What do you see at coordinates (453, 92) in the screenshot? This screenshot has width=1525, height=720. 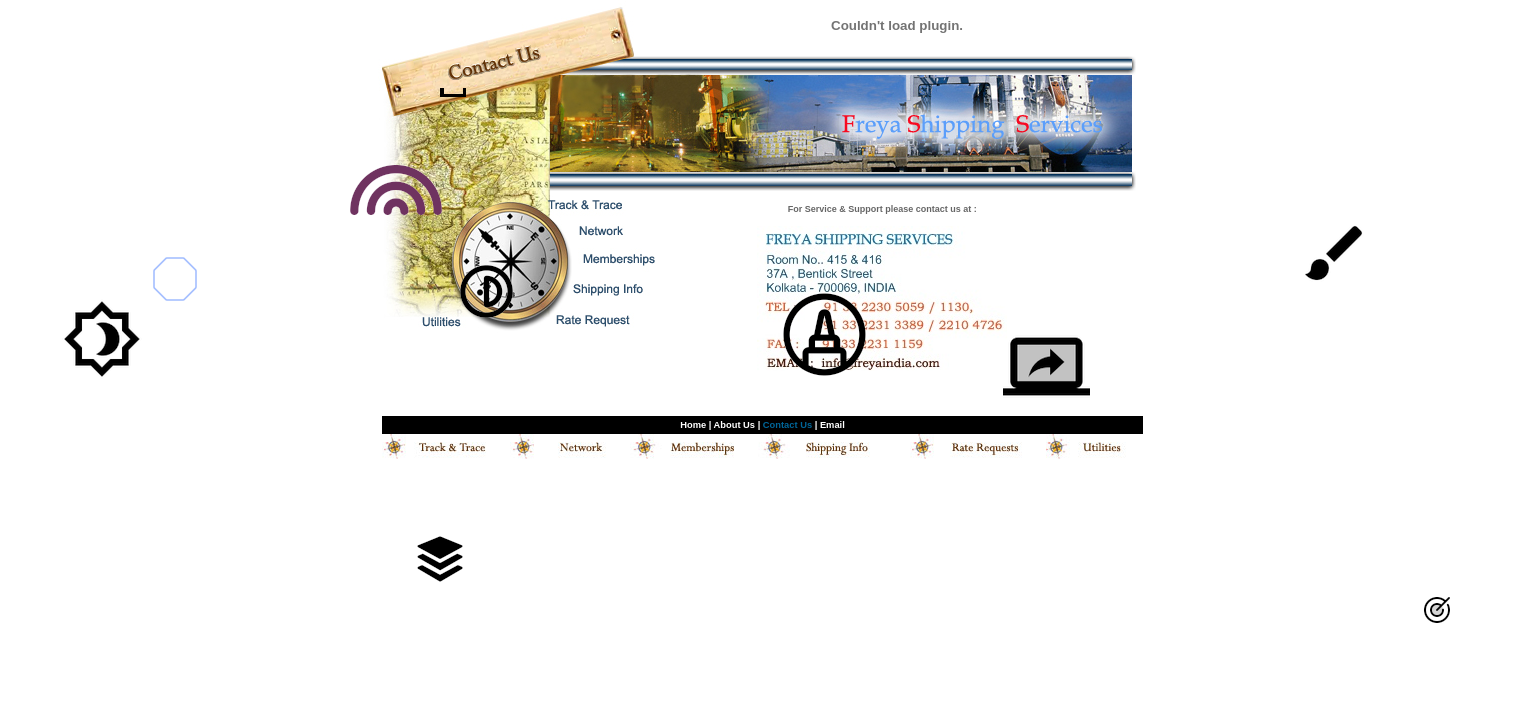 I see `insert a space character` at bounding box center [453, 92].